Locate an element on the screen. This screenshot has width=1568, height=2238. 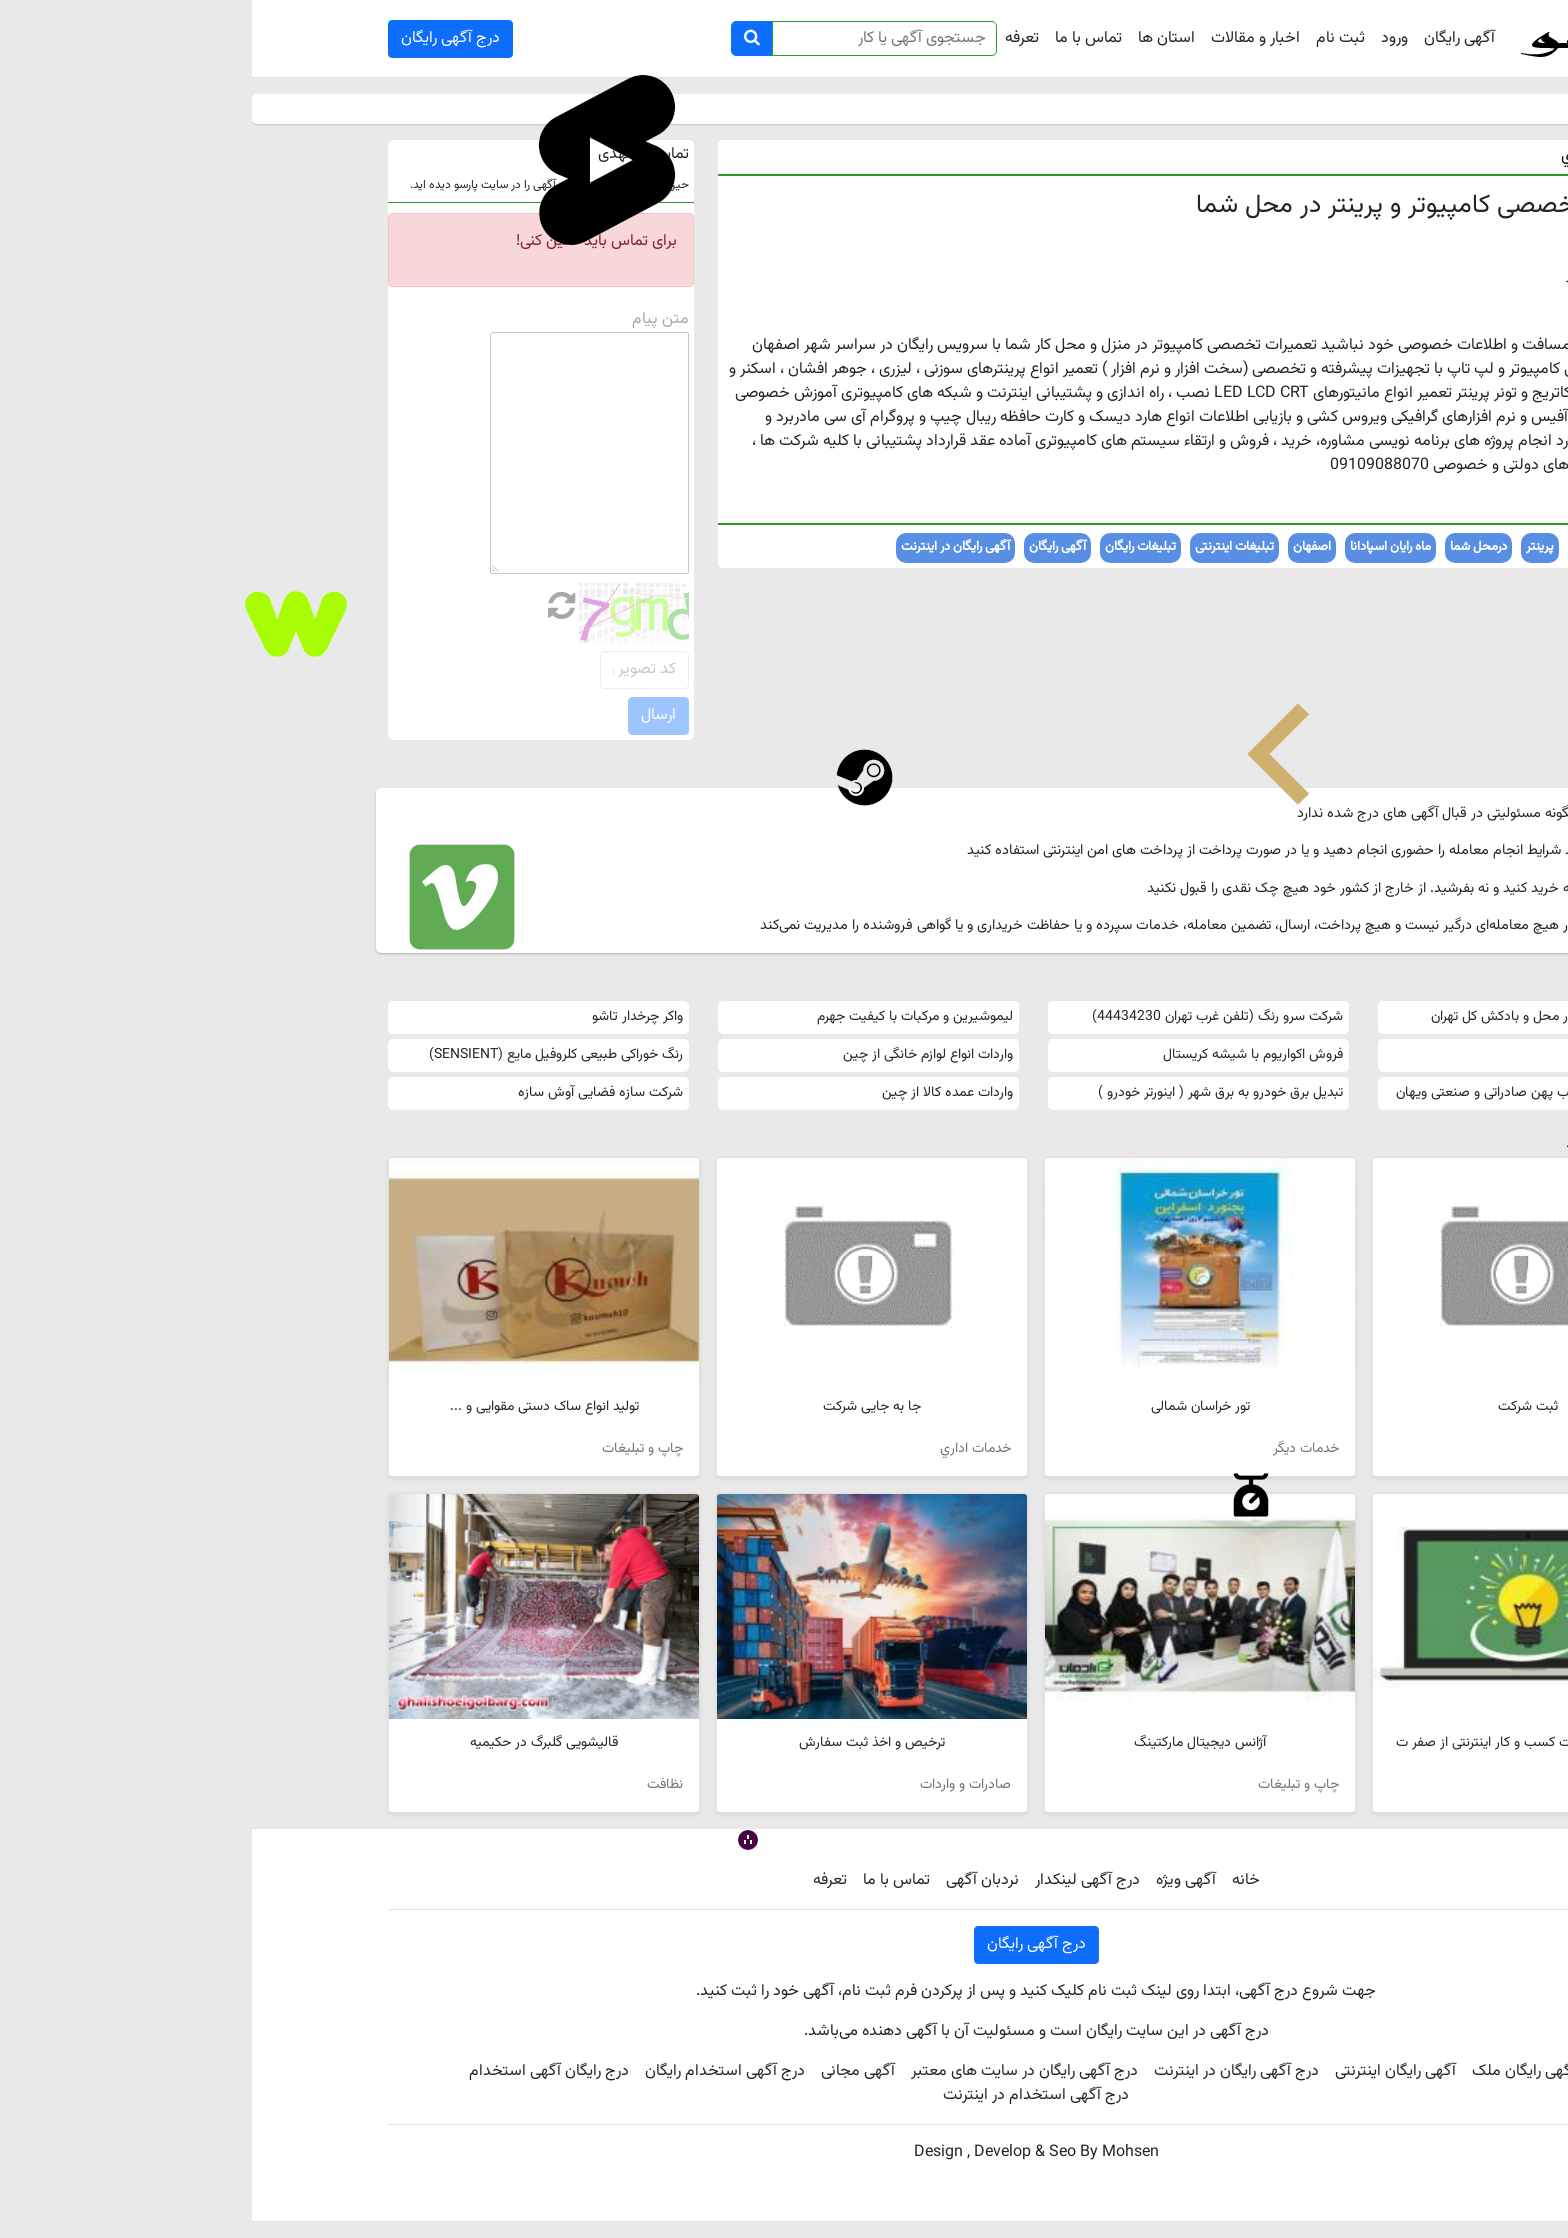
go back to the previous screen is located at coordinates (1279, 754).